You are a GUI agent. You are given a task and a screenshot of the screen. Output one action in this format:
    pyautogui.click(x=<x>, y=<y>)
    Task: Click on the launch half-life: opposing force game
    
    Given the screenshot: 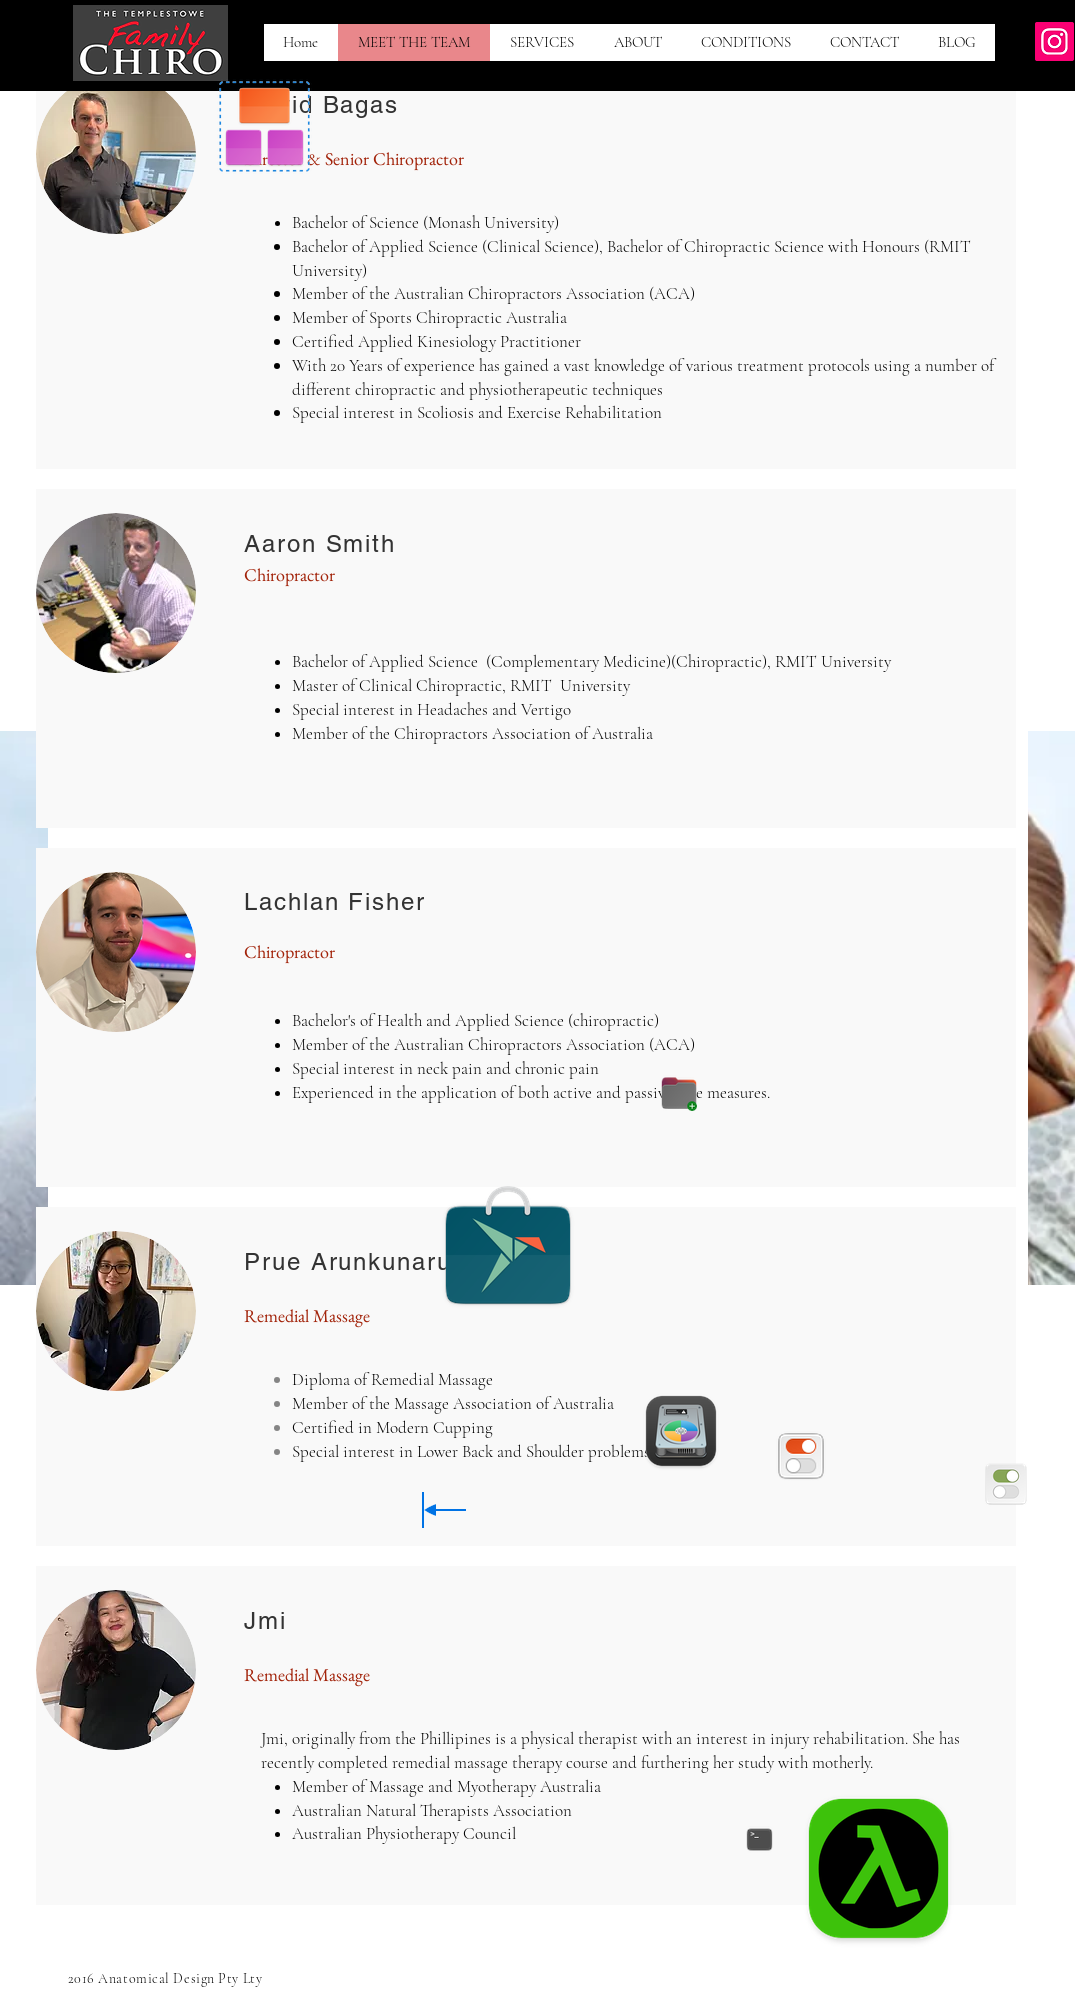 What is the action you would take?
    pyautogui.click(x=878, y=1868)
    